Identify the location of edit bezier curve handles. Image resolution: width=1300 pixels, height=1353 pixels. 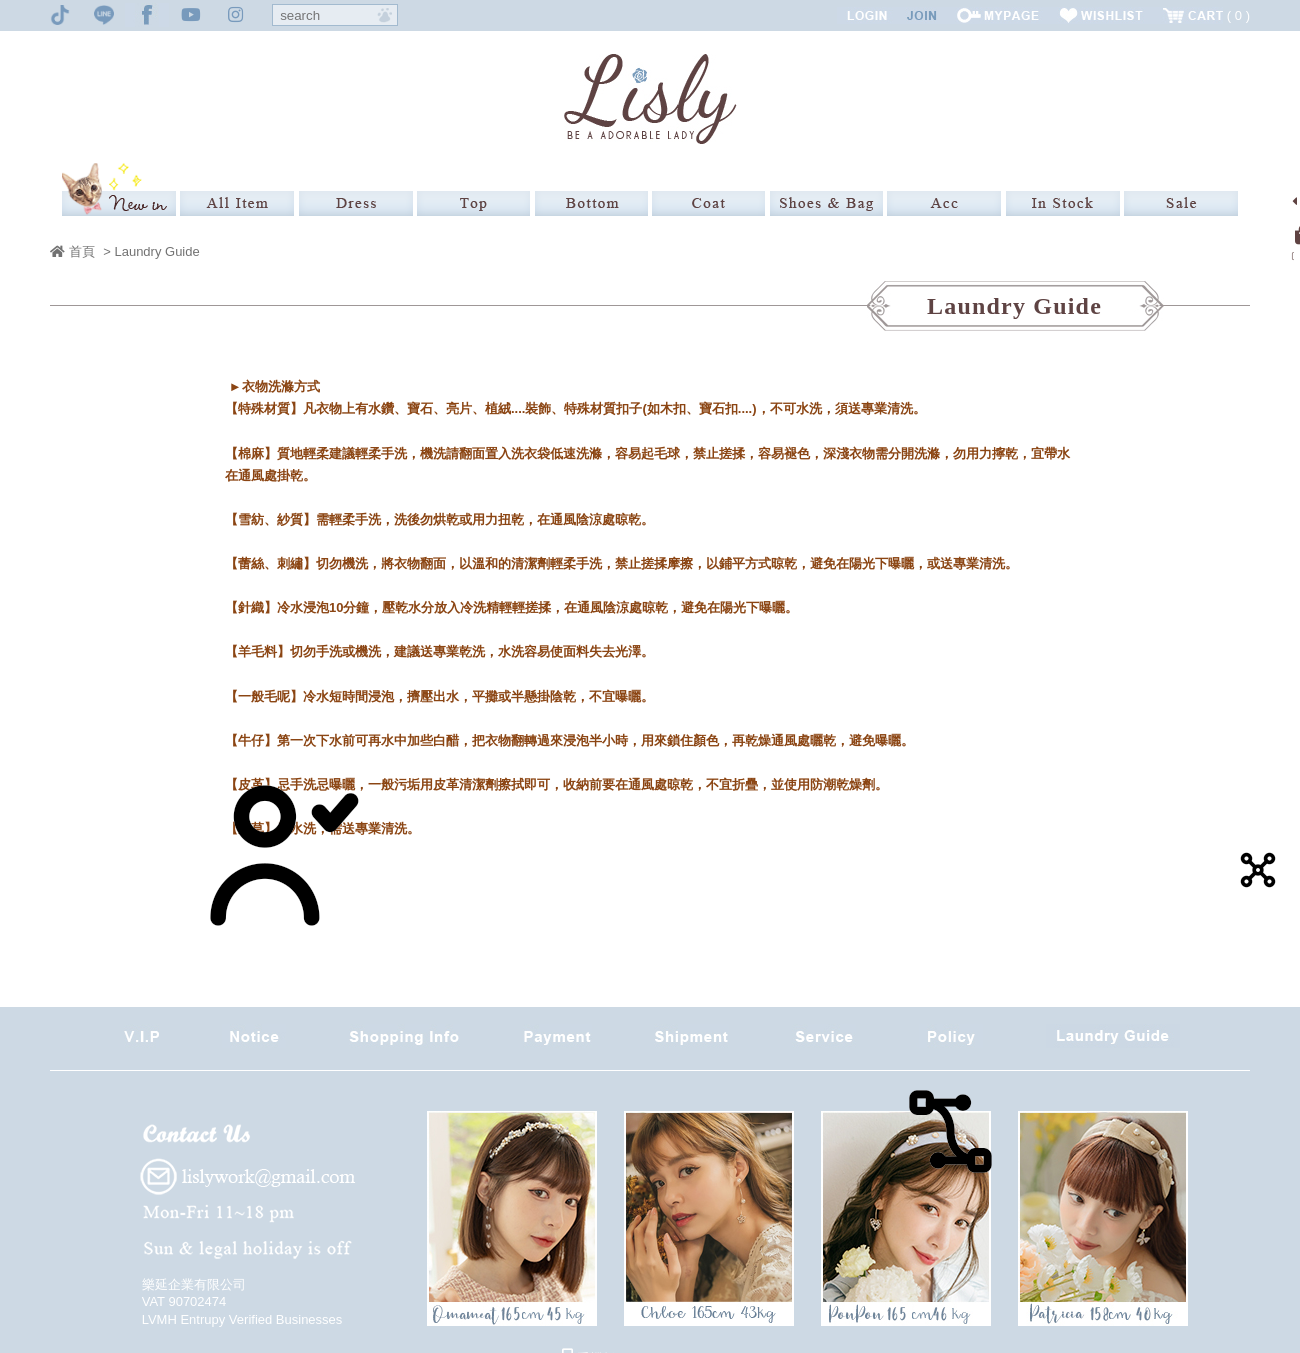
(950, 1131).